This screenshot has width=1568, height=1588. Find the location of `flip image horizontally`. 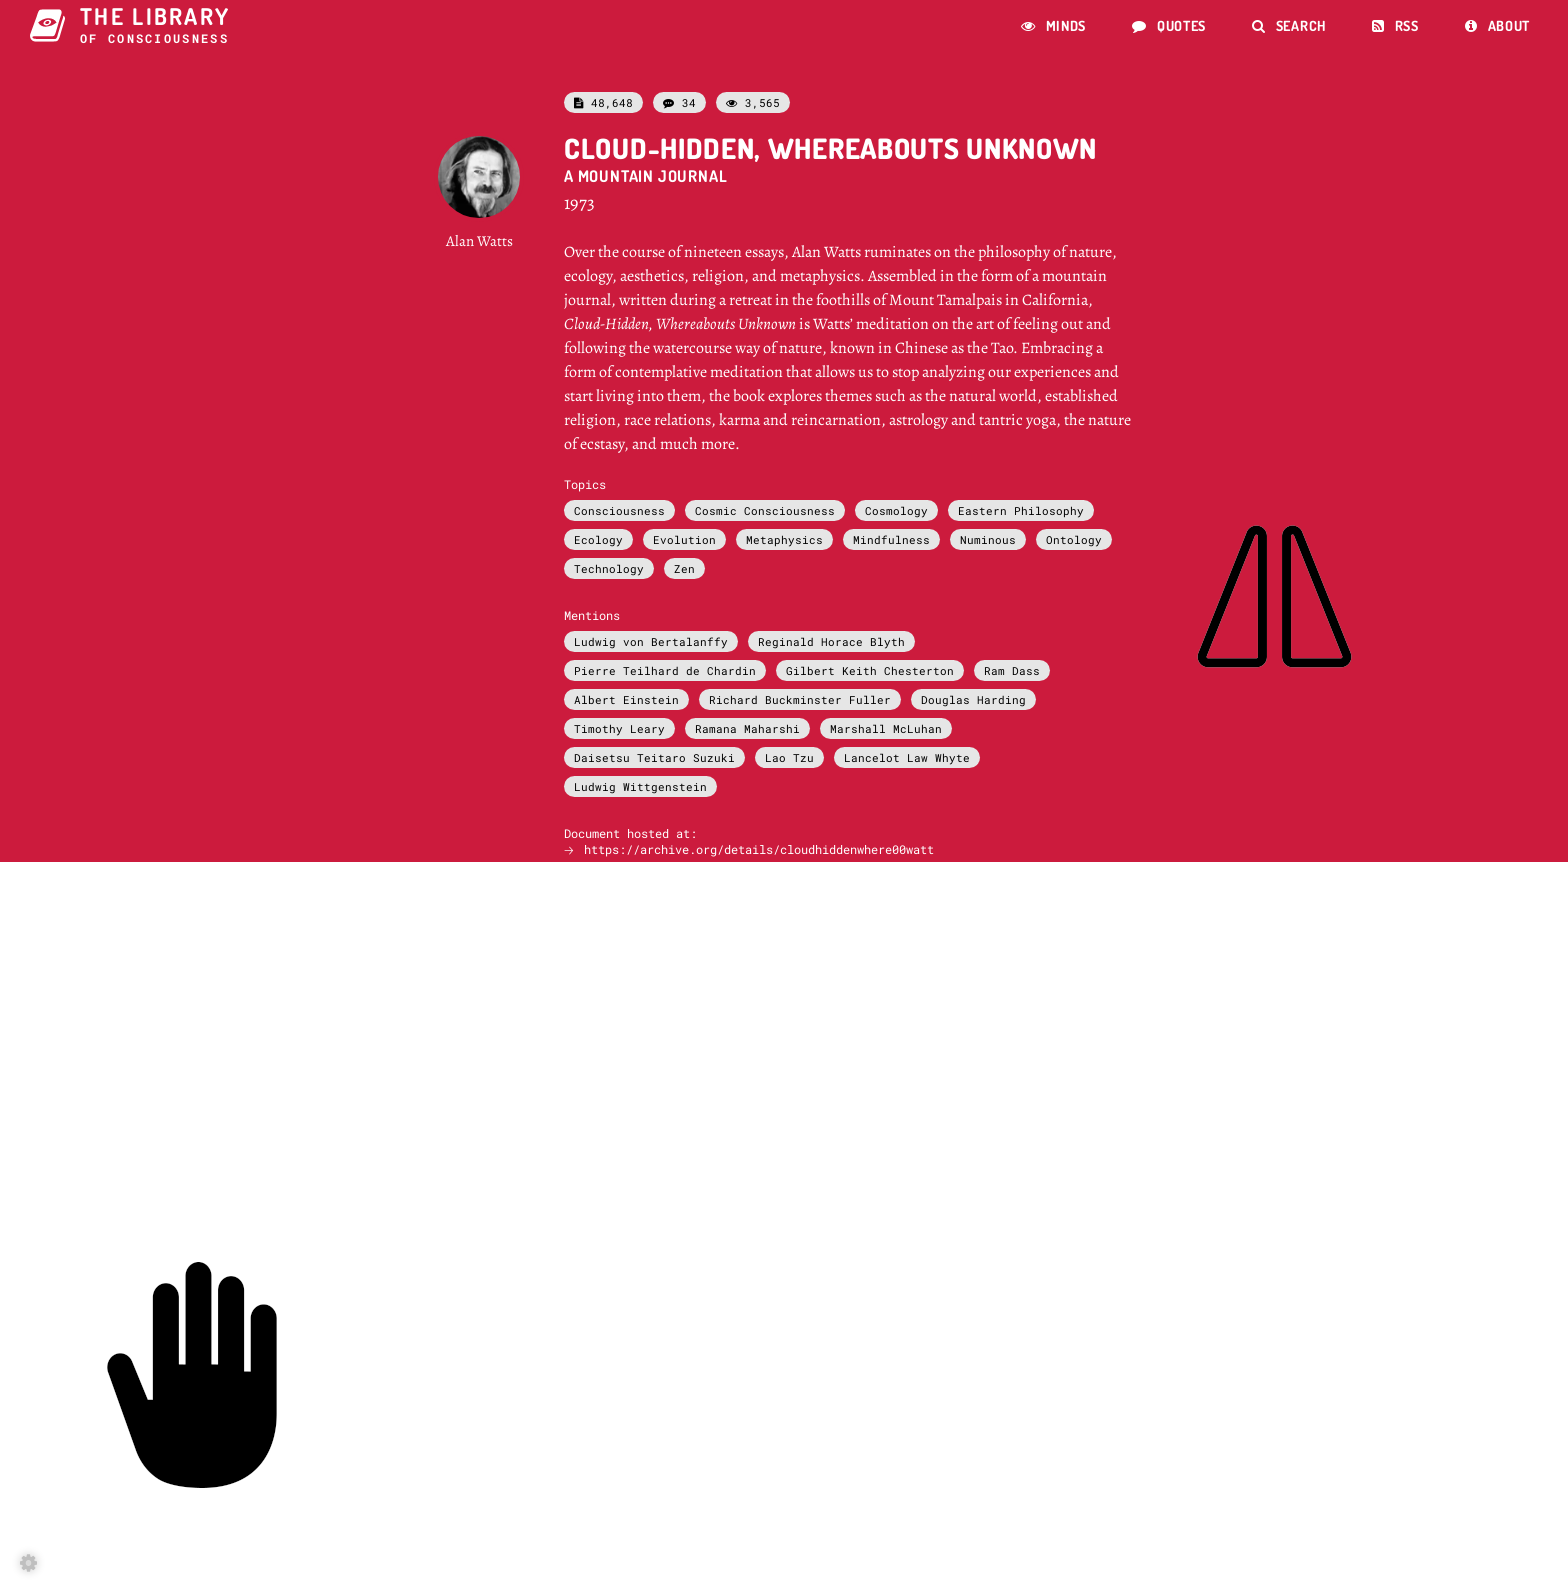

flip image horizontally is located at coordinates (1274, 602).